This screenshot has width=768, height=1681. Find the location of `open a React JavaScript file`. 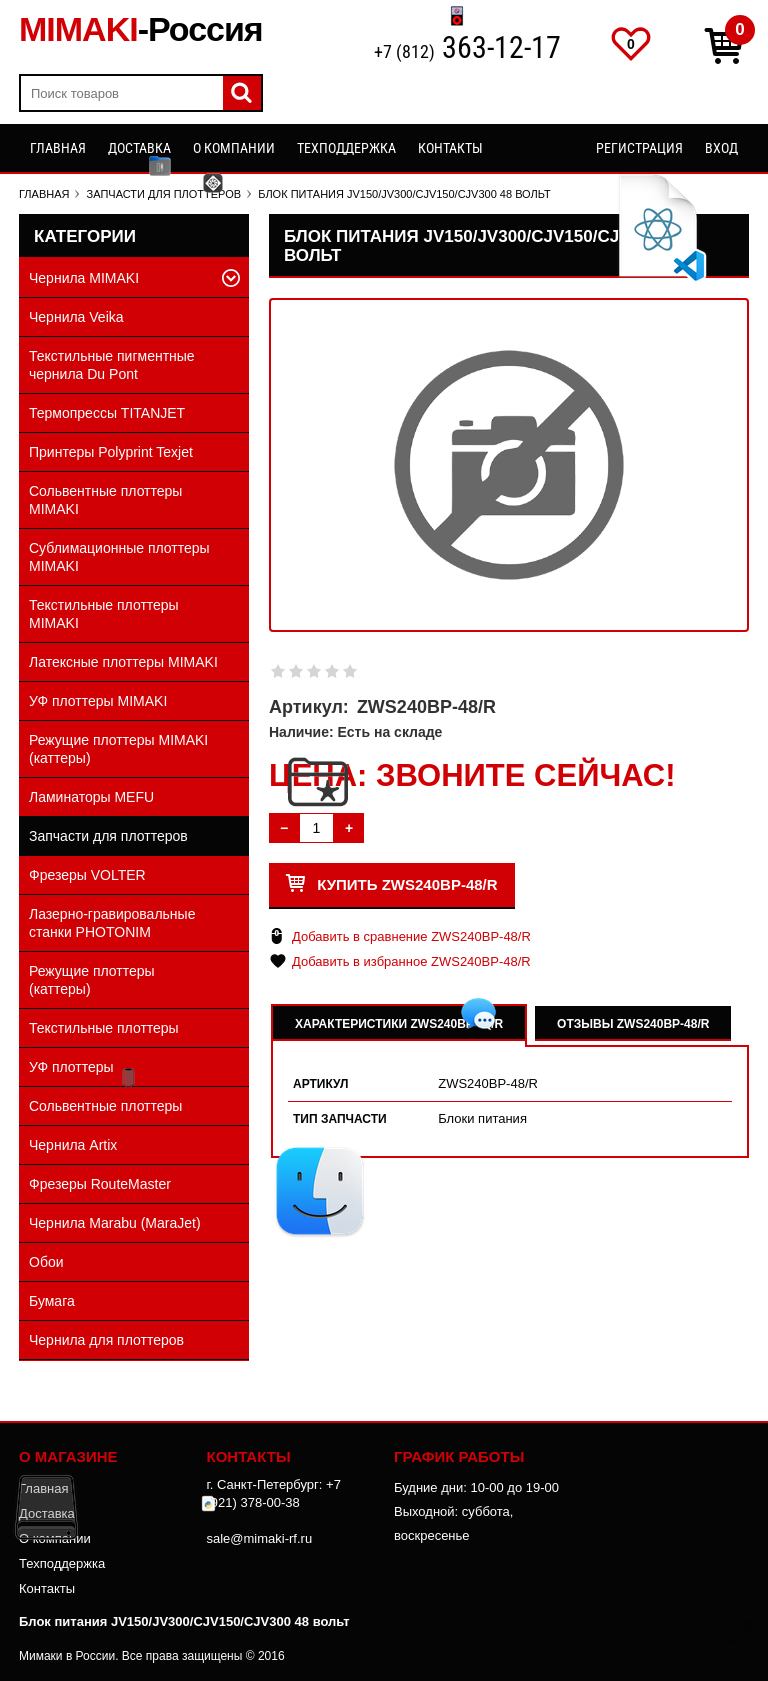

open a React JavaScript file is located at coordinates (658, 228).